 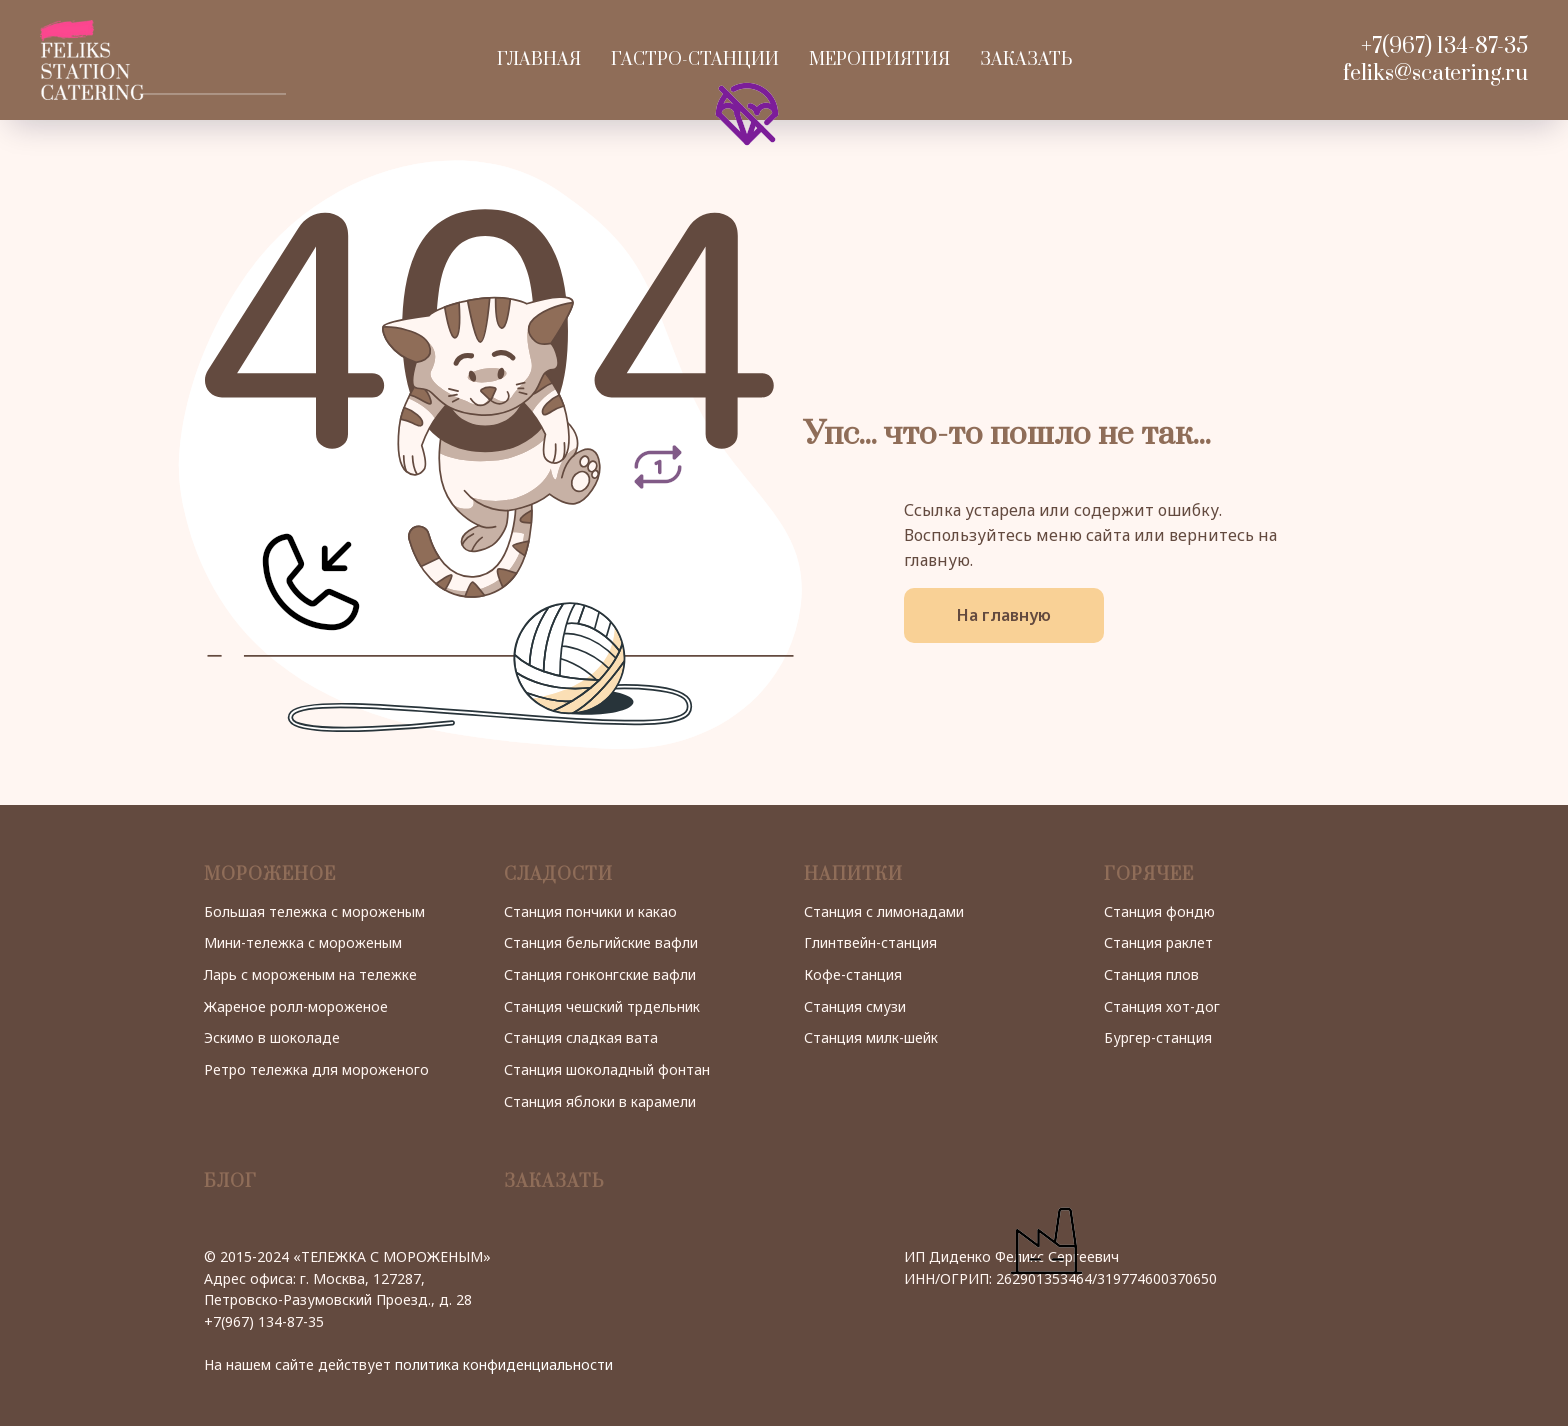 I want to click on repeat current track once, so click(x=658, y=467).